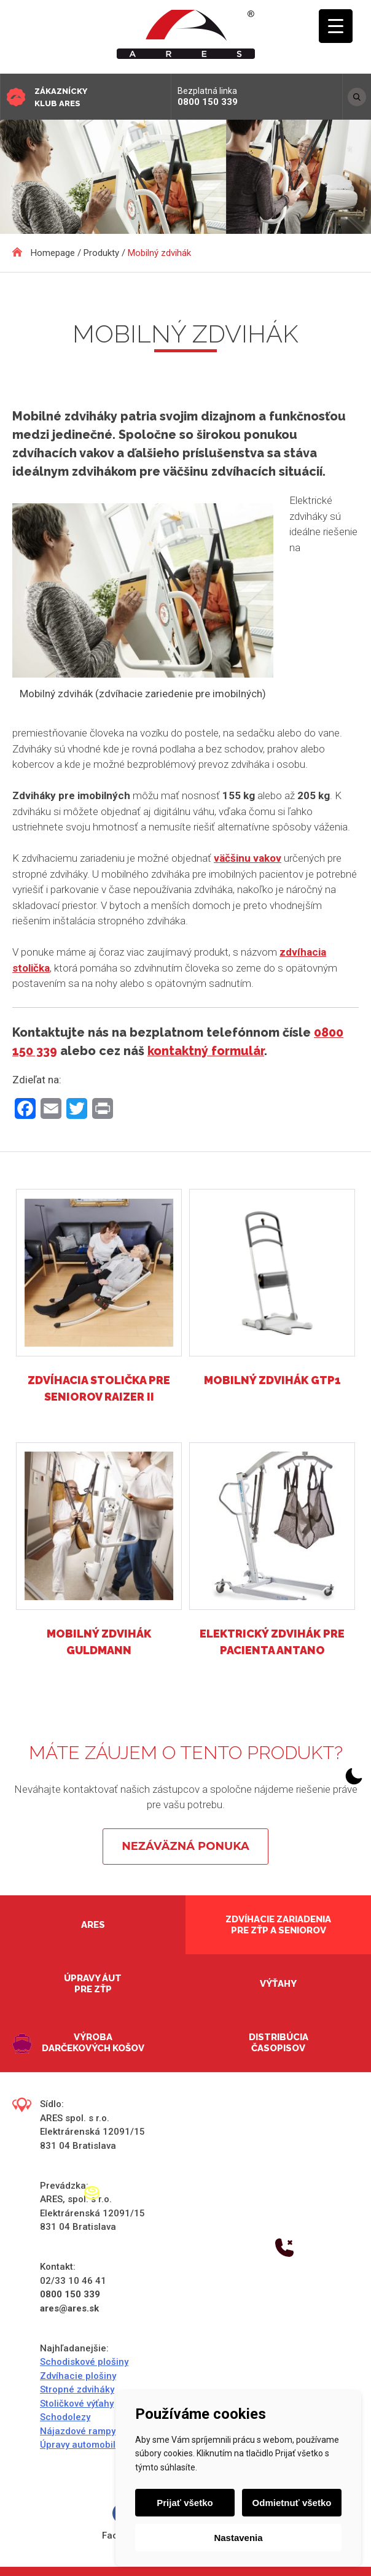 Image resolution: width=371 pixels, height=2576 pixels. What do you see at coordinates (92, 2192) in the screenshot?
I see `browse bakery or dessert options` at bounding box center [92, 2192].